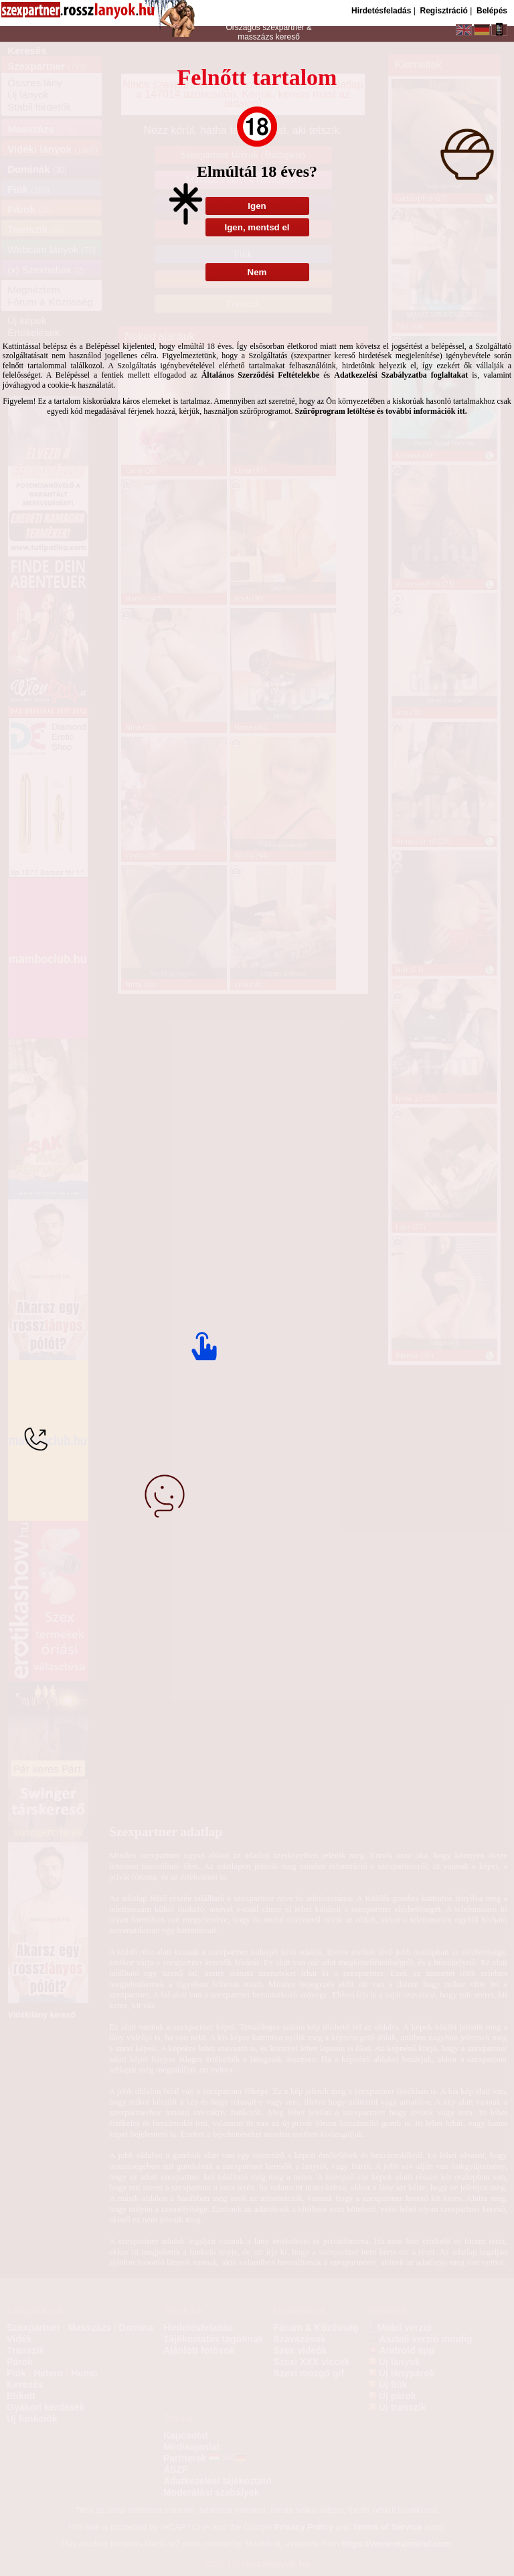 This screenshot has height=2576, width=514. Describe the element at coordinates (204, 1347) in the screenshot. I see `tap to interact with an element` at that location.